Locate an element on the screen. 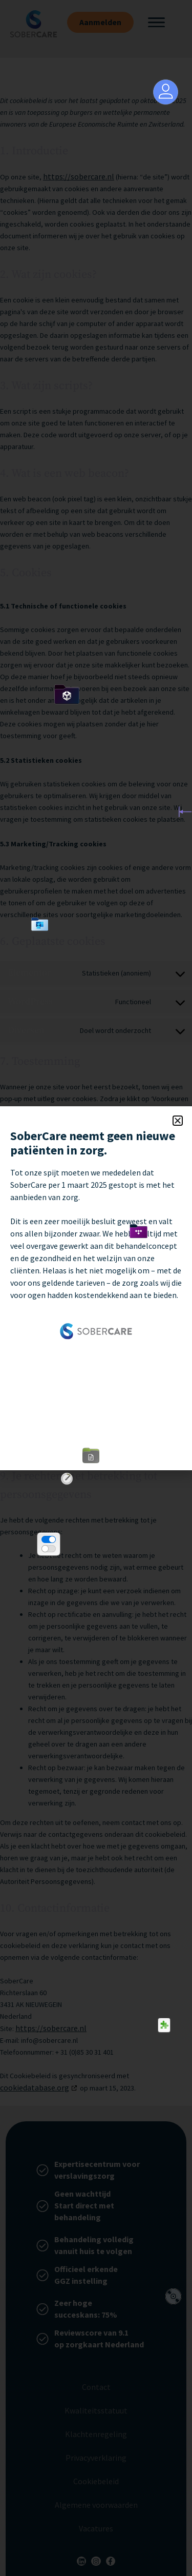 This screenshot has height=2576, width=192. access your documents folder is located at coordinates (91, 1455).